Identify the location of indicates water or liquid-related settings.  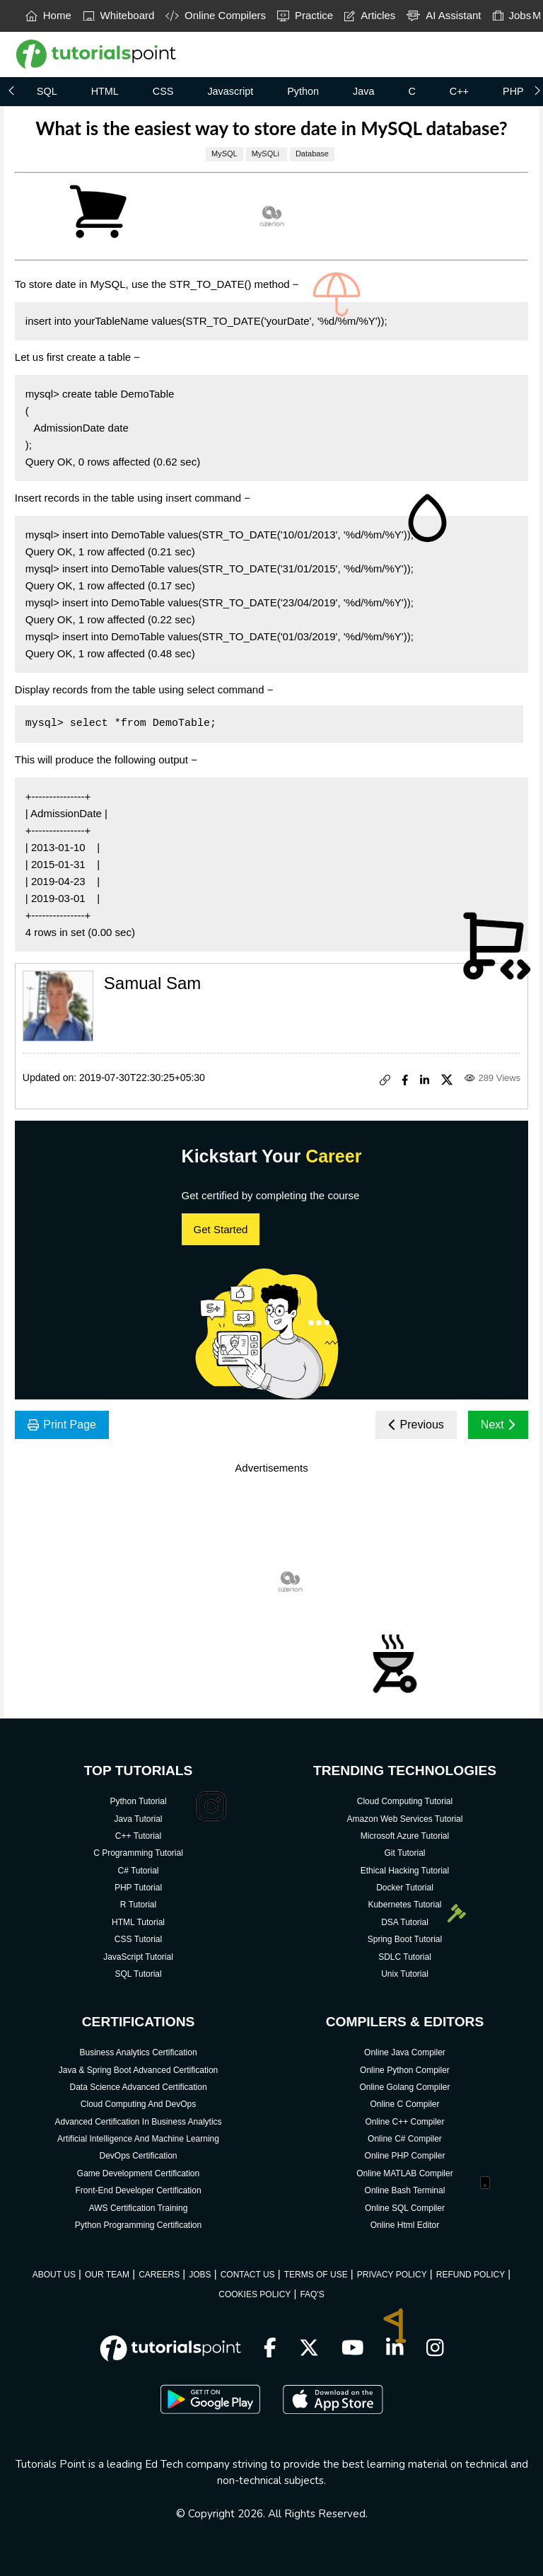
(427, 519).